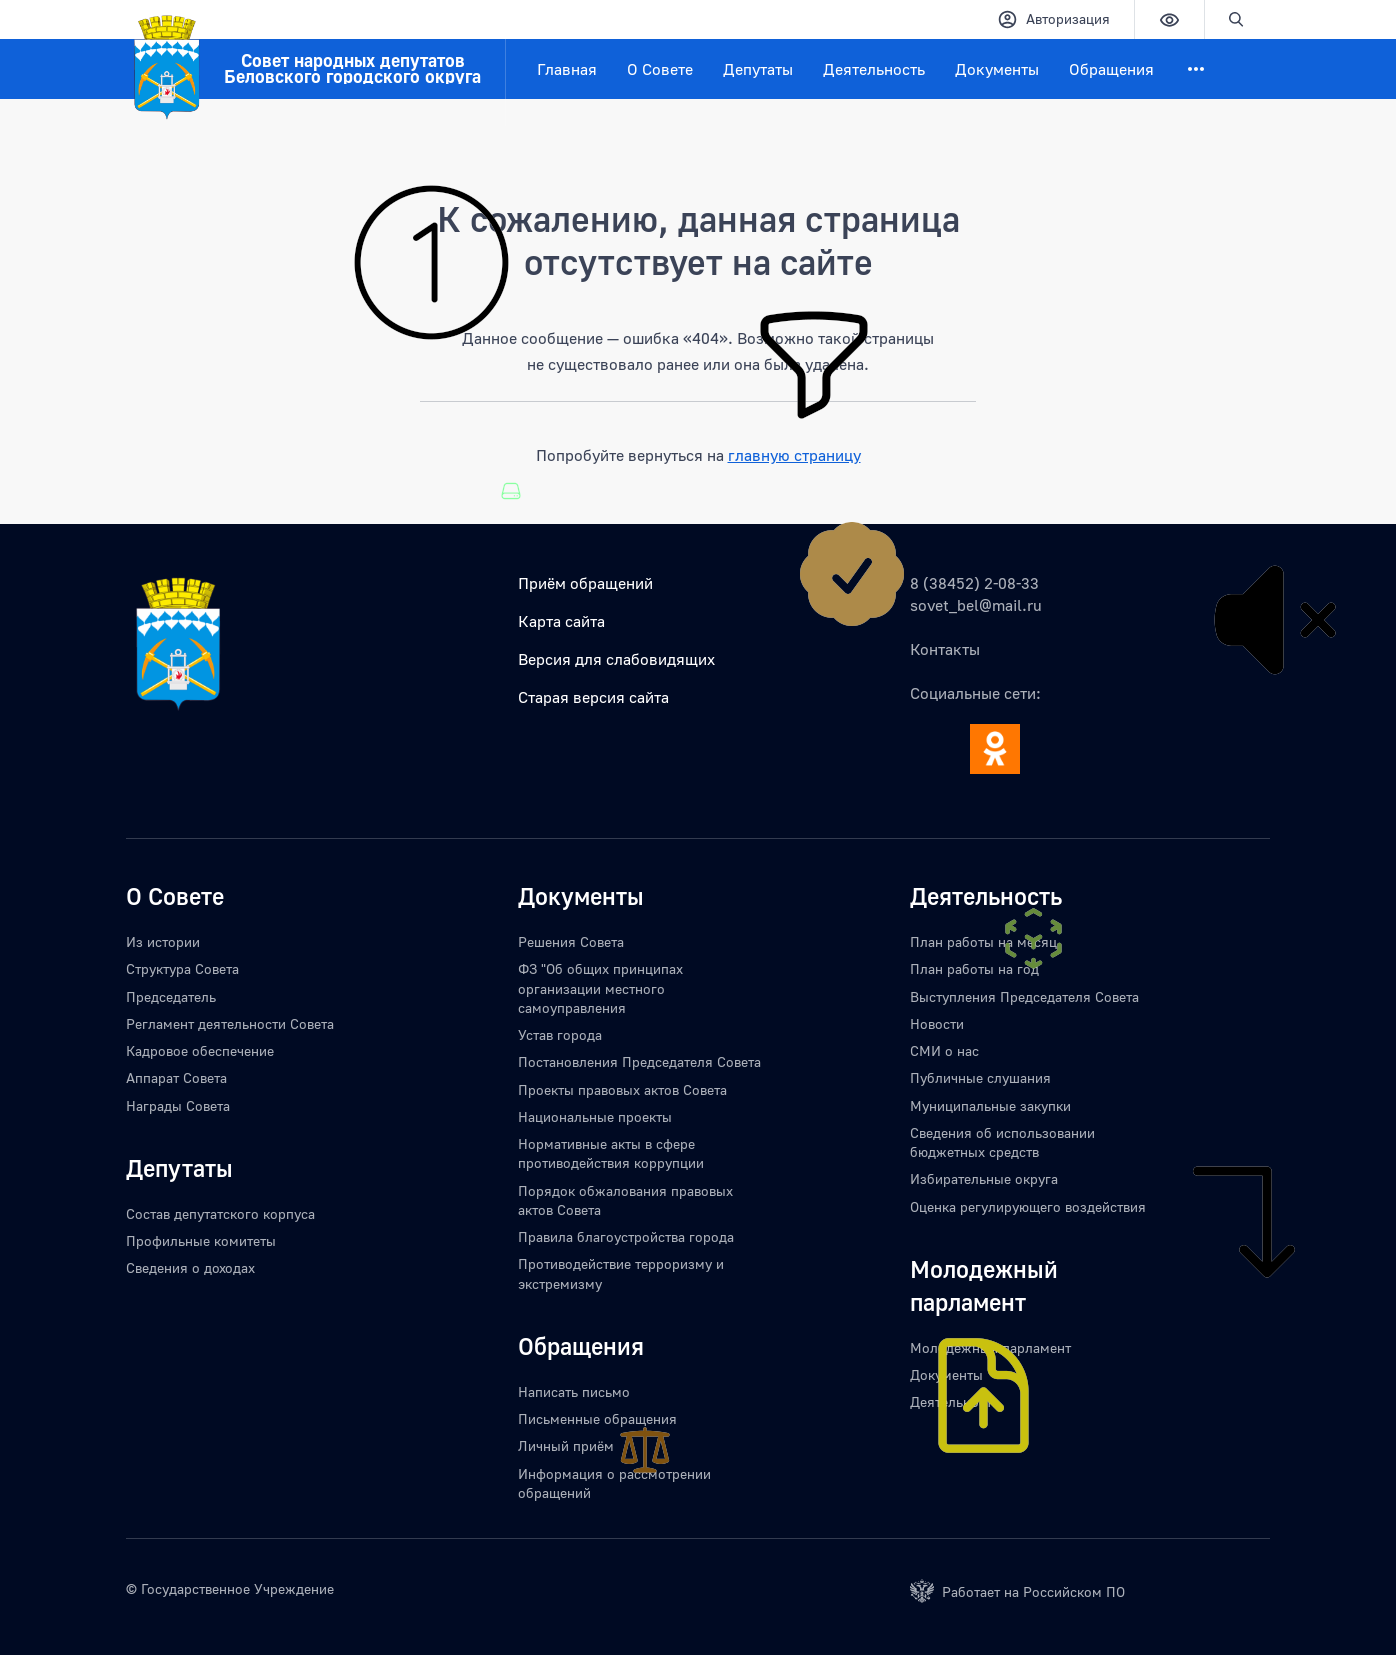  What do you see at coordinates (1033, 938) in the screenshot?
I see `view 3D model or object` at bounding box center [1033, 938].